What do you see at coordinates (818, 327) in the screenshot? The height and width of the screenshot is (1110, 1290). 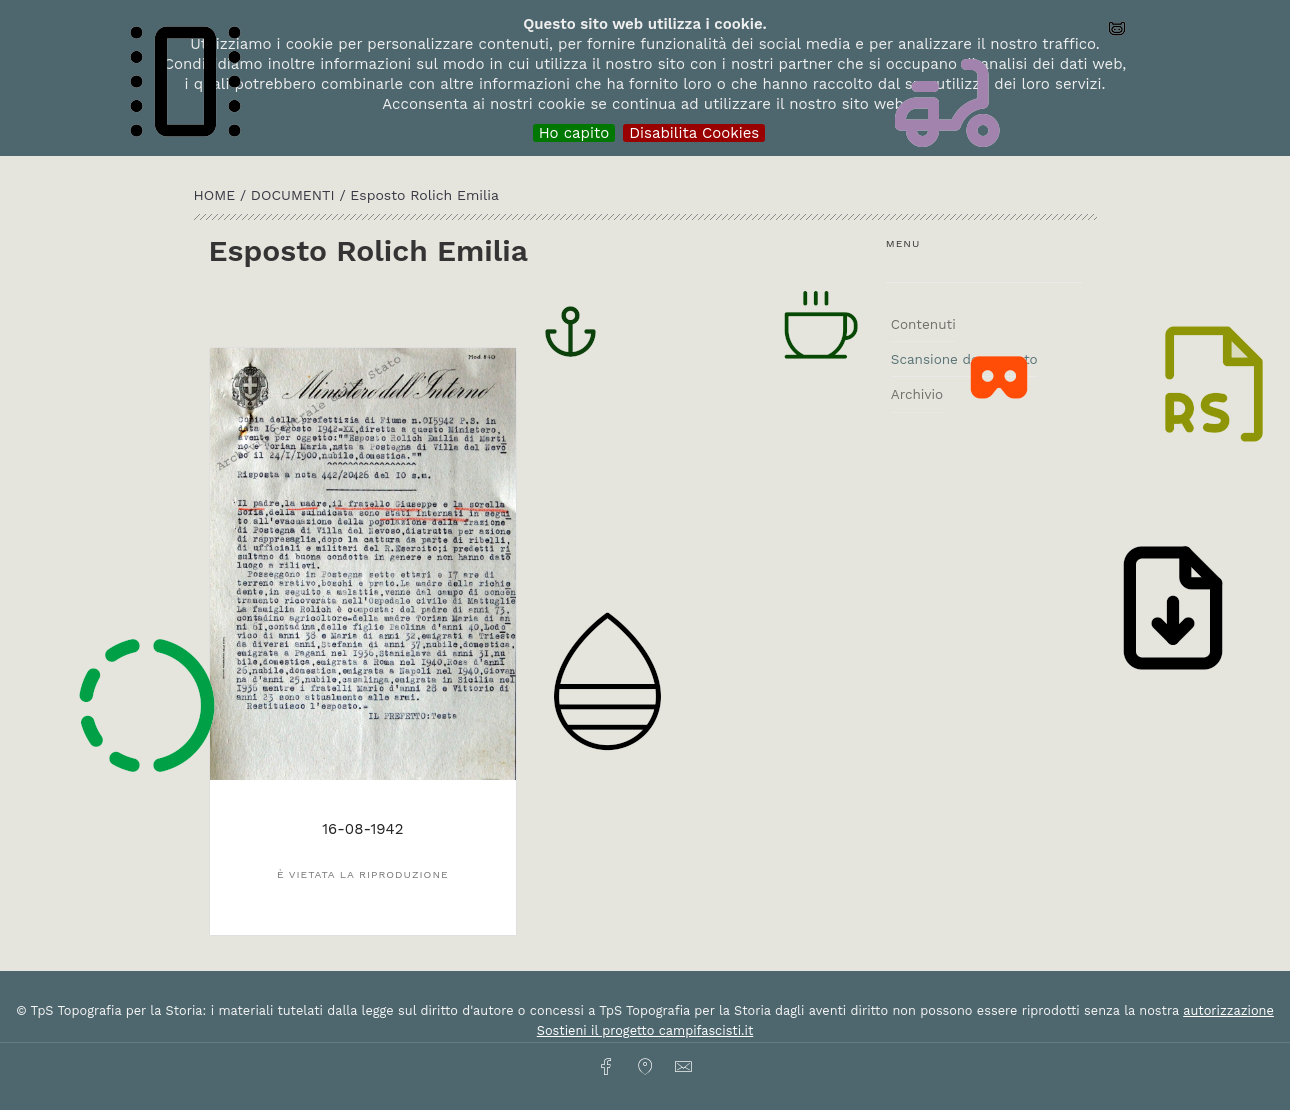 I see `find nearby coffee shops or cafés` at bounding box center [818, 327].